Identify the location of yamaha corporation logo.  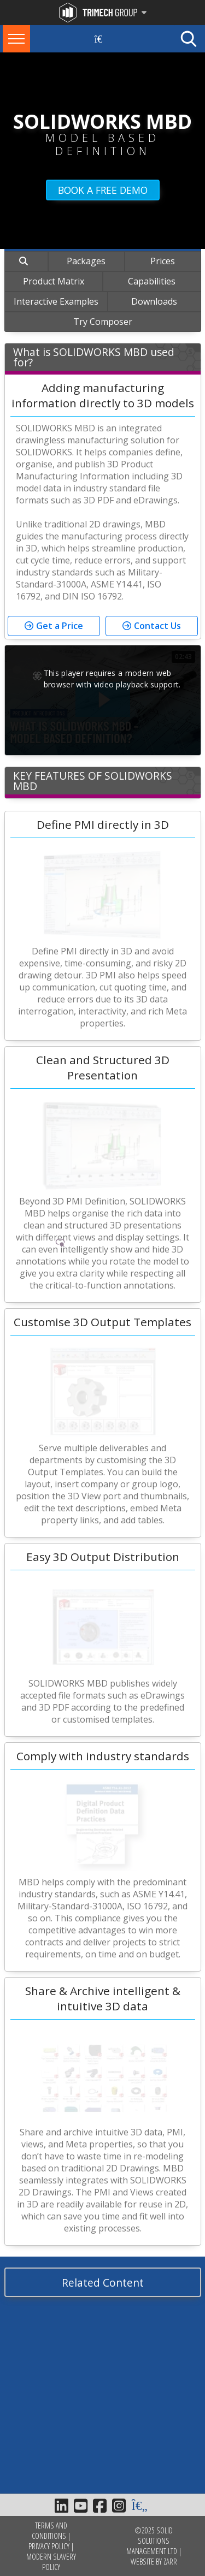
(37, 676).